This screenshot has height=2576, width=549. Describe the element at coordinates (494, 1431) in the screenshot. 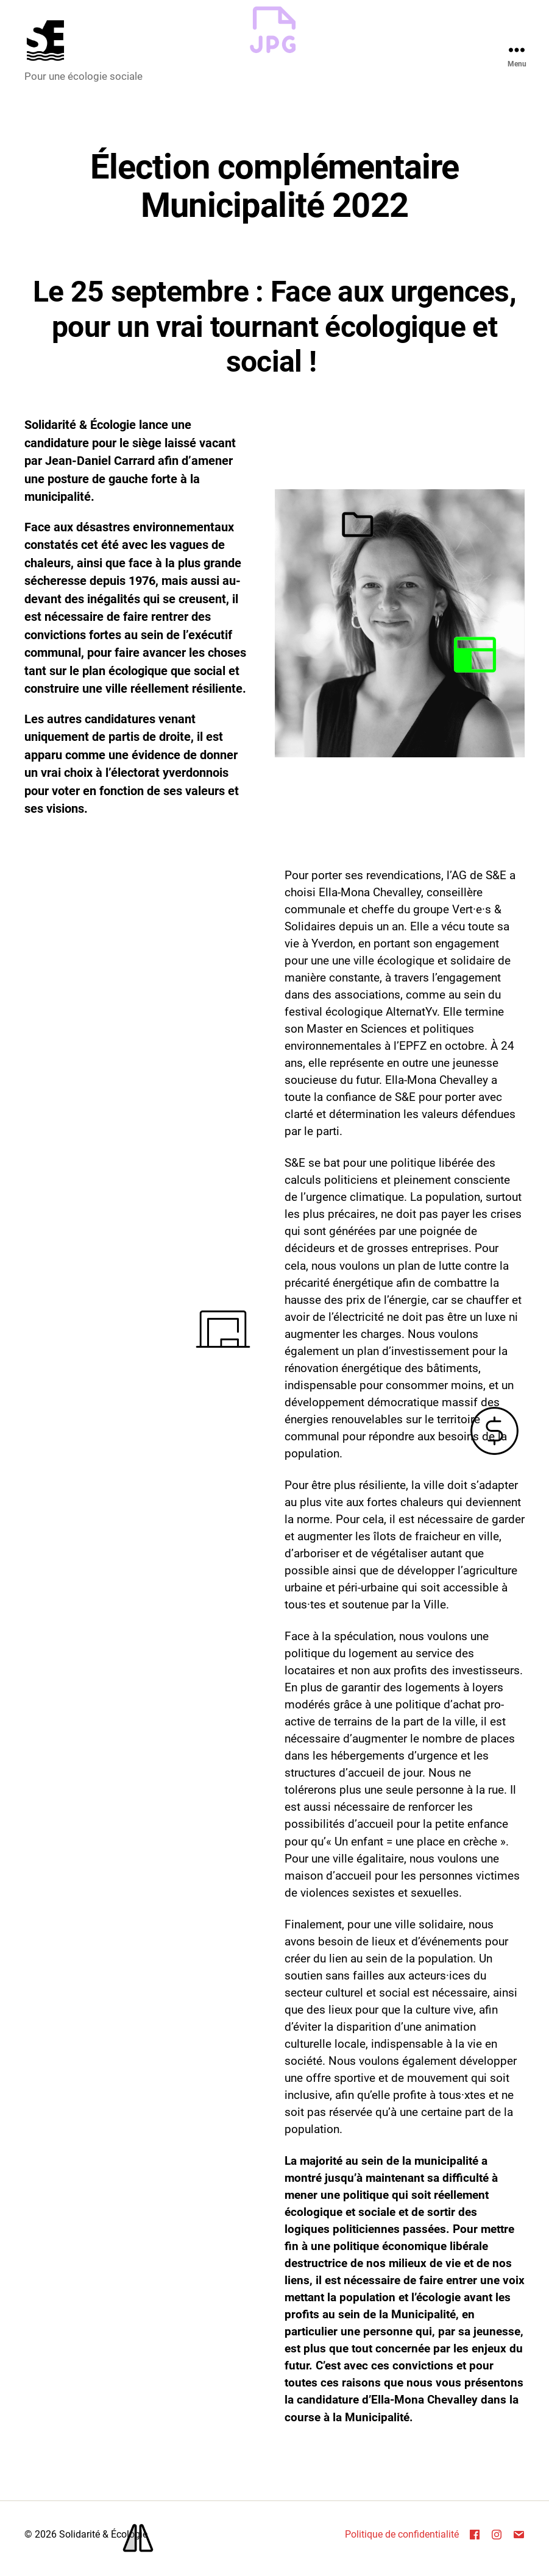

I see `view account balance or financial summary` at that location.